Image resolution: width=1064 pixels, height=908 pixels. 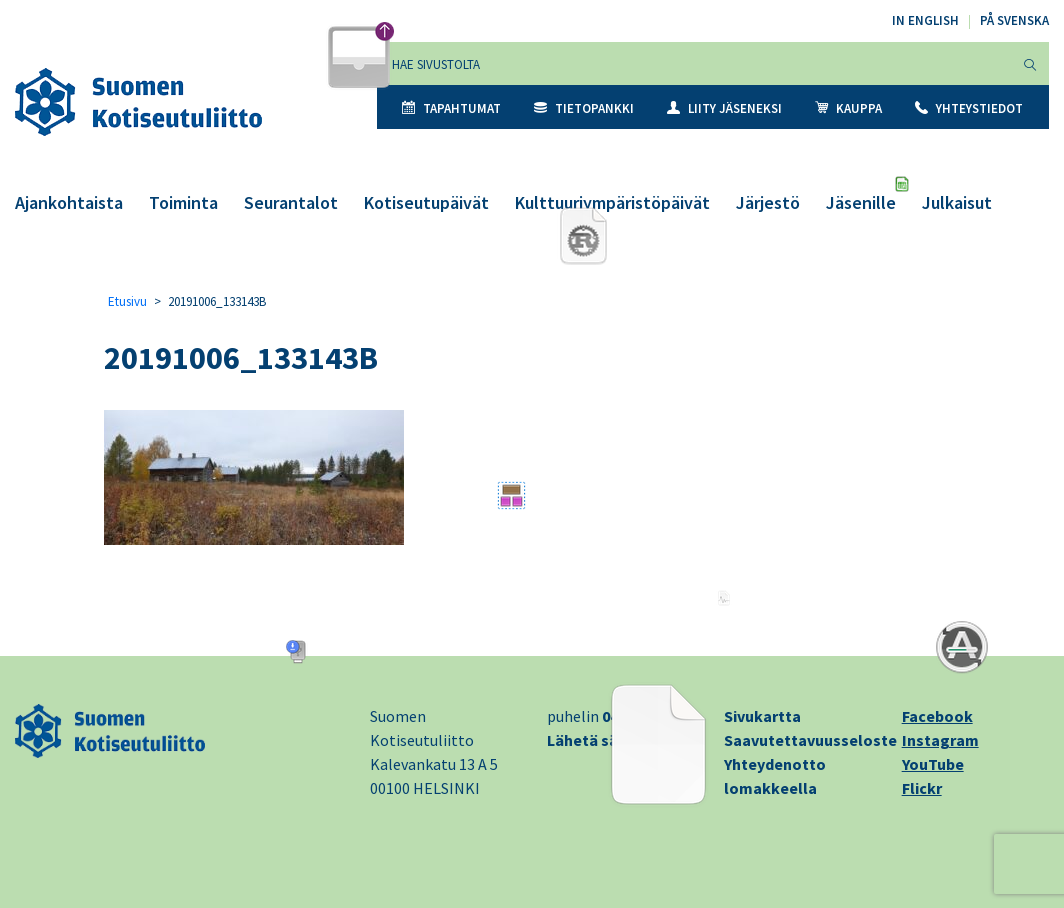 I want to click on indicates an empty or zero-byte file, so click(x=658, y=744).